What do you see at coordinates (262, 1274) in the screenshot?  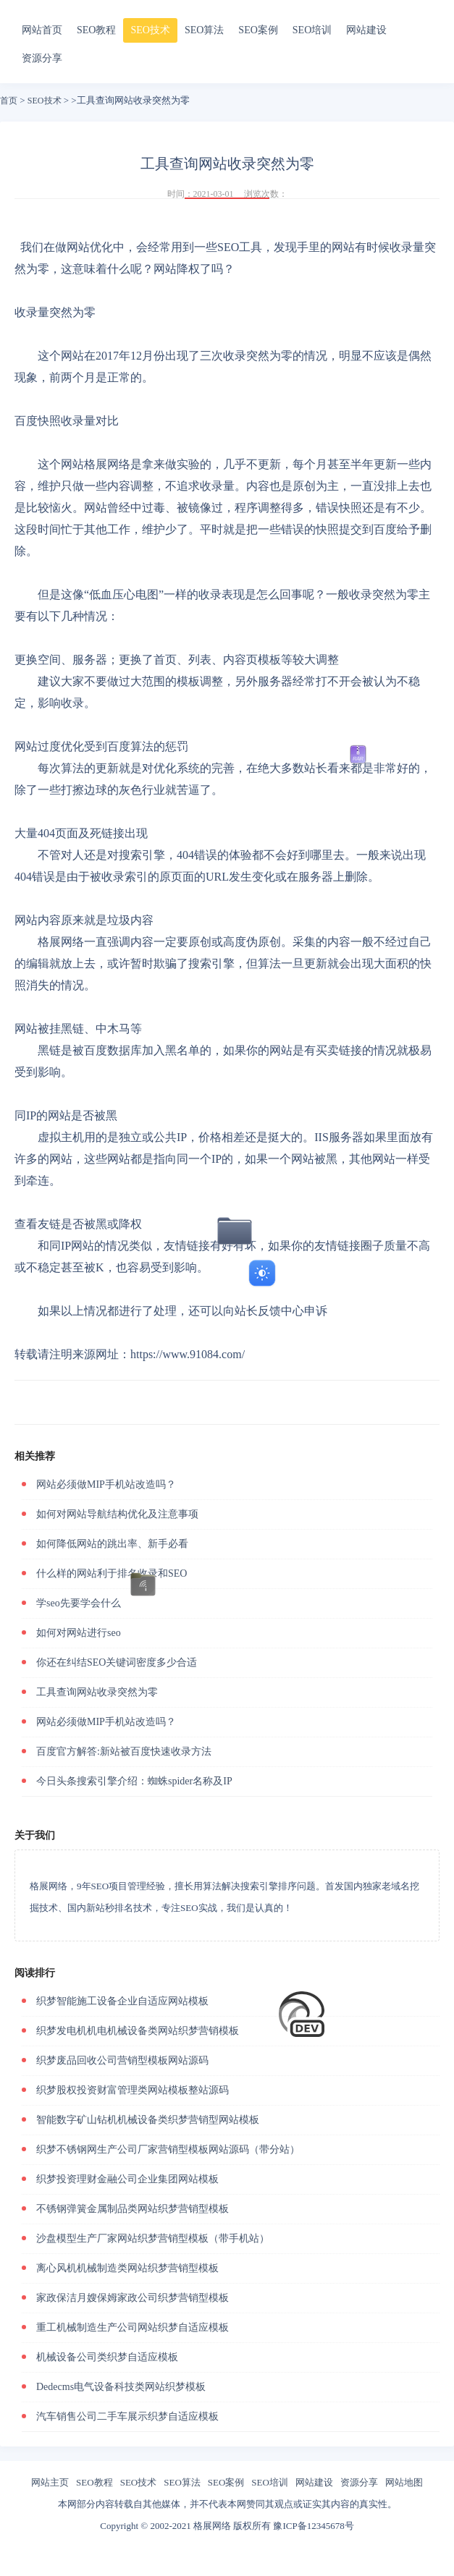 I see `adjust night shift or blue light settings` at bounding box center [262, 1274].